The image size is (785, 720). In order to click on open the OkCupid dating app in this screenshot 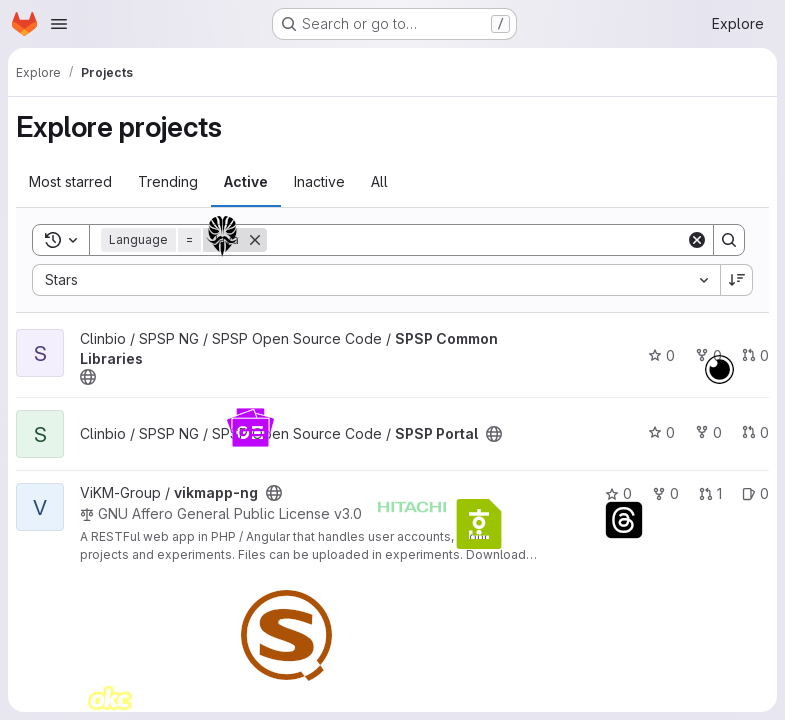, I will do `click(110, 698)`.